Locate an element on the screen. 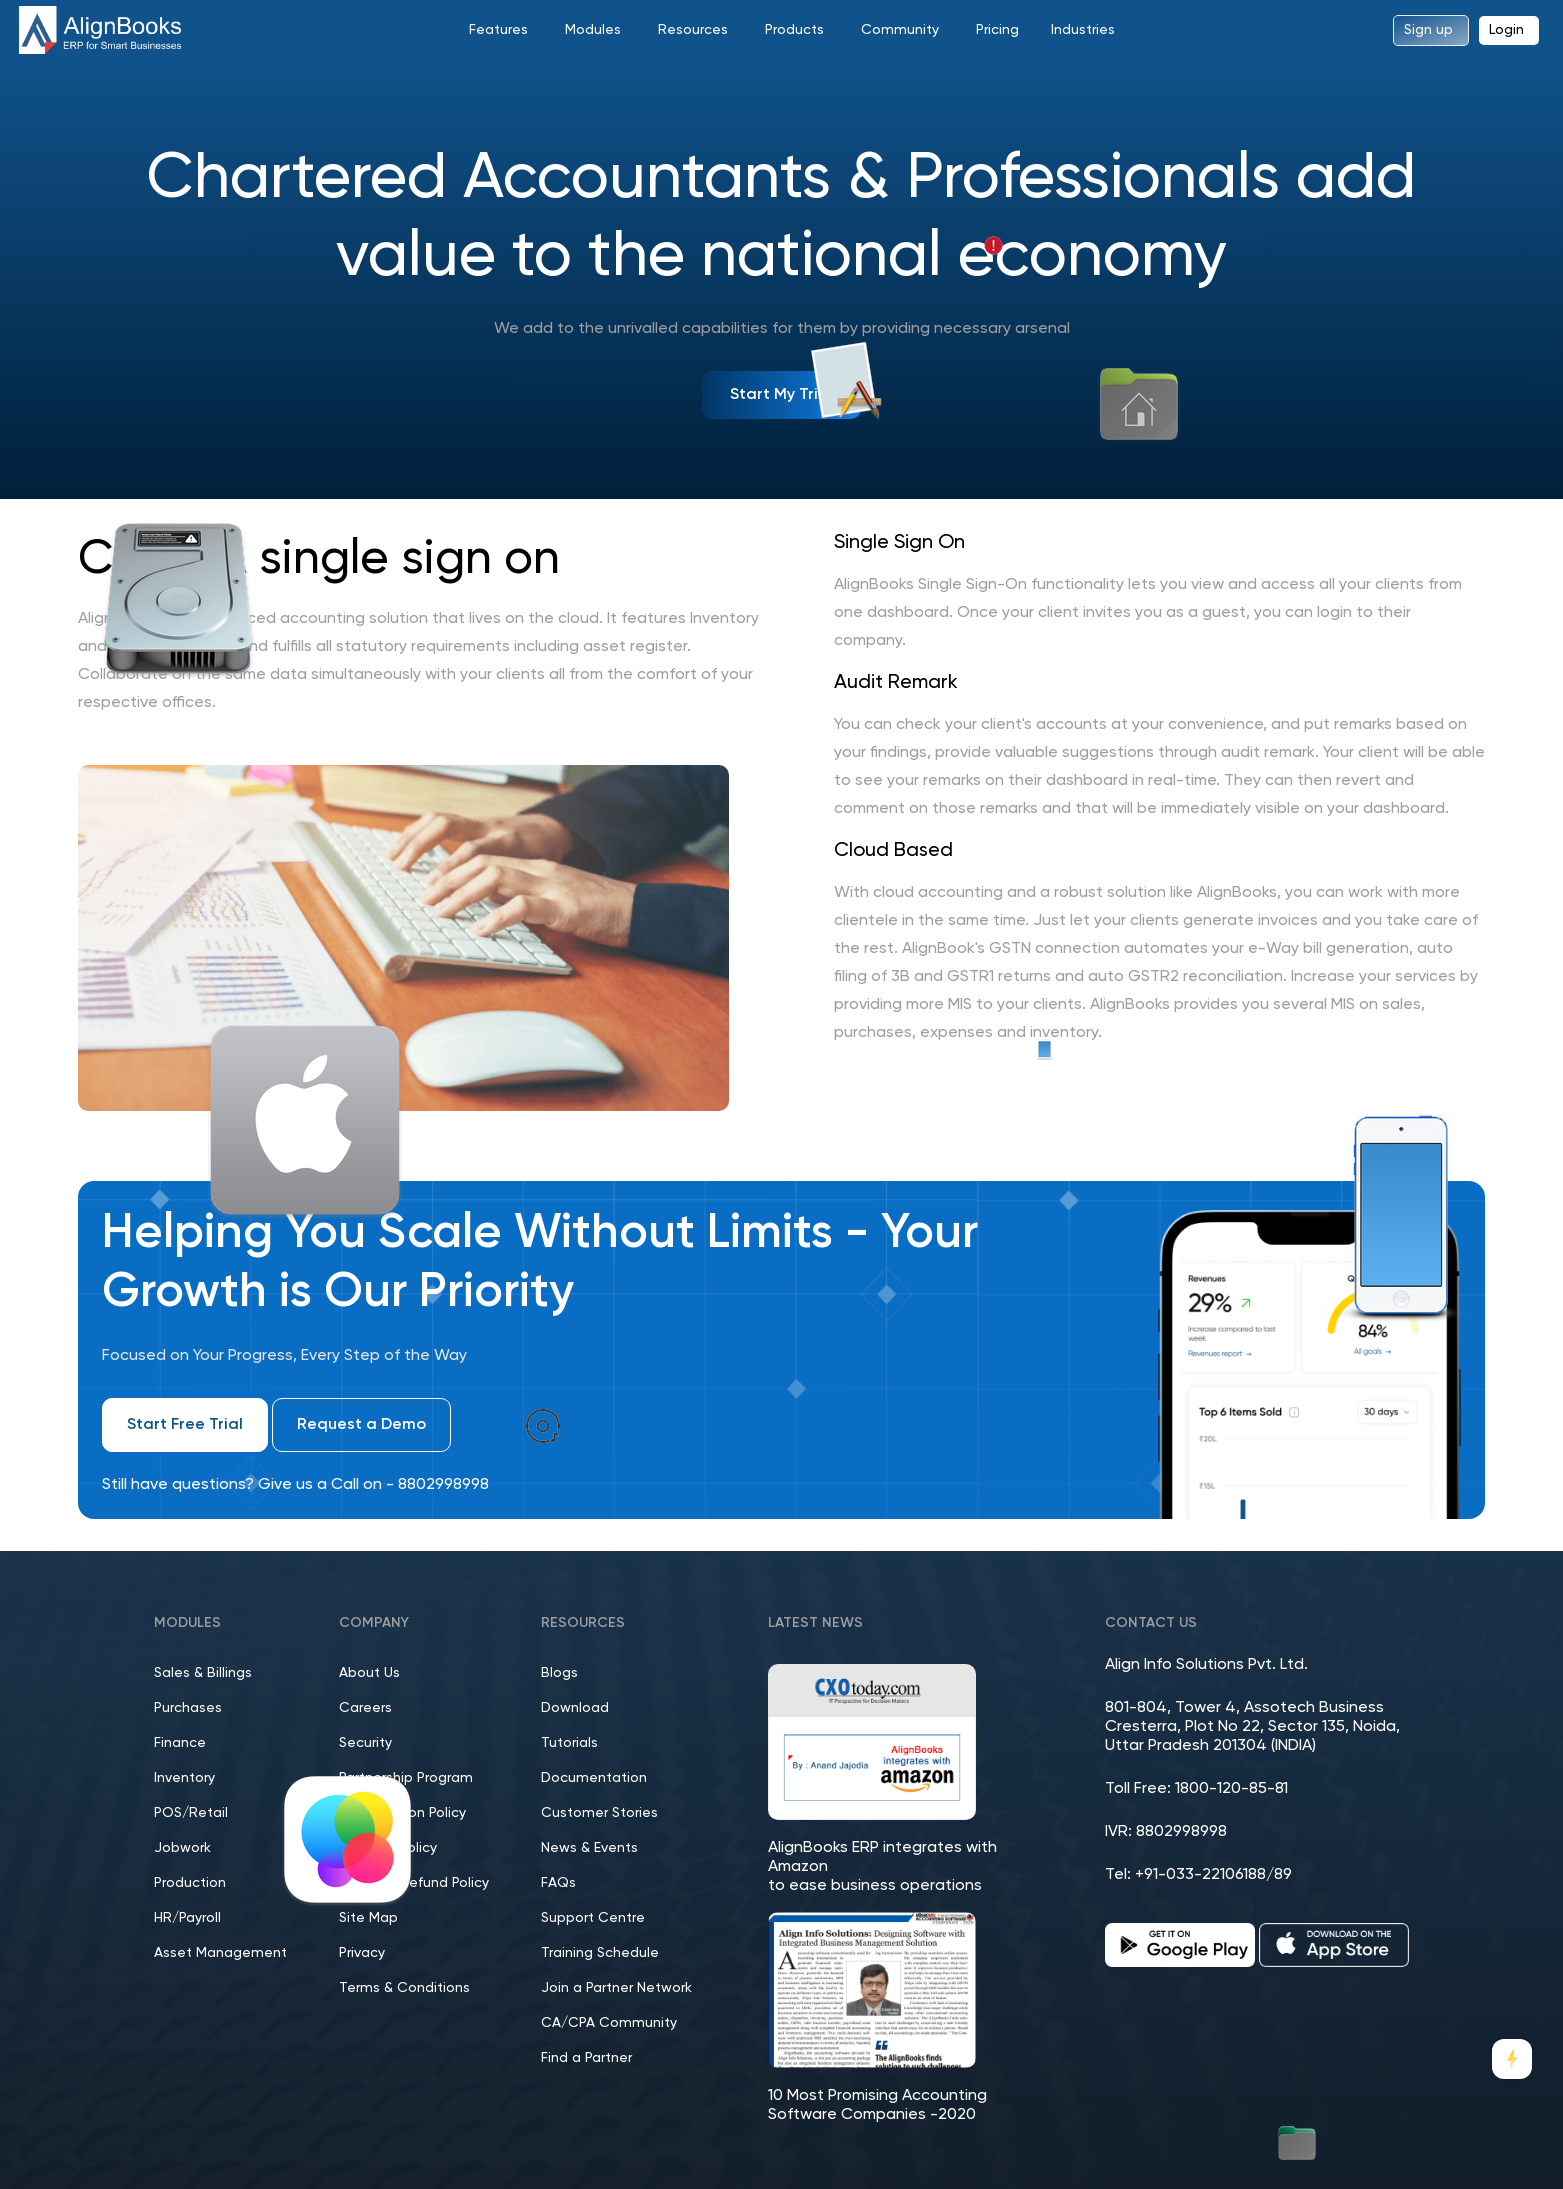 The height and width of the screenshot is (2189, 1563). indicates important or critical status is located at coordinates (993, 245).